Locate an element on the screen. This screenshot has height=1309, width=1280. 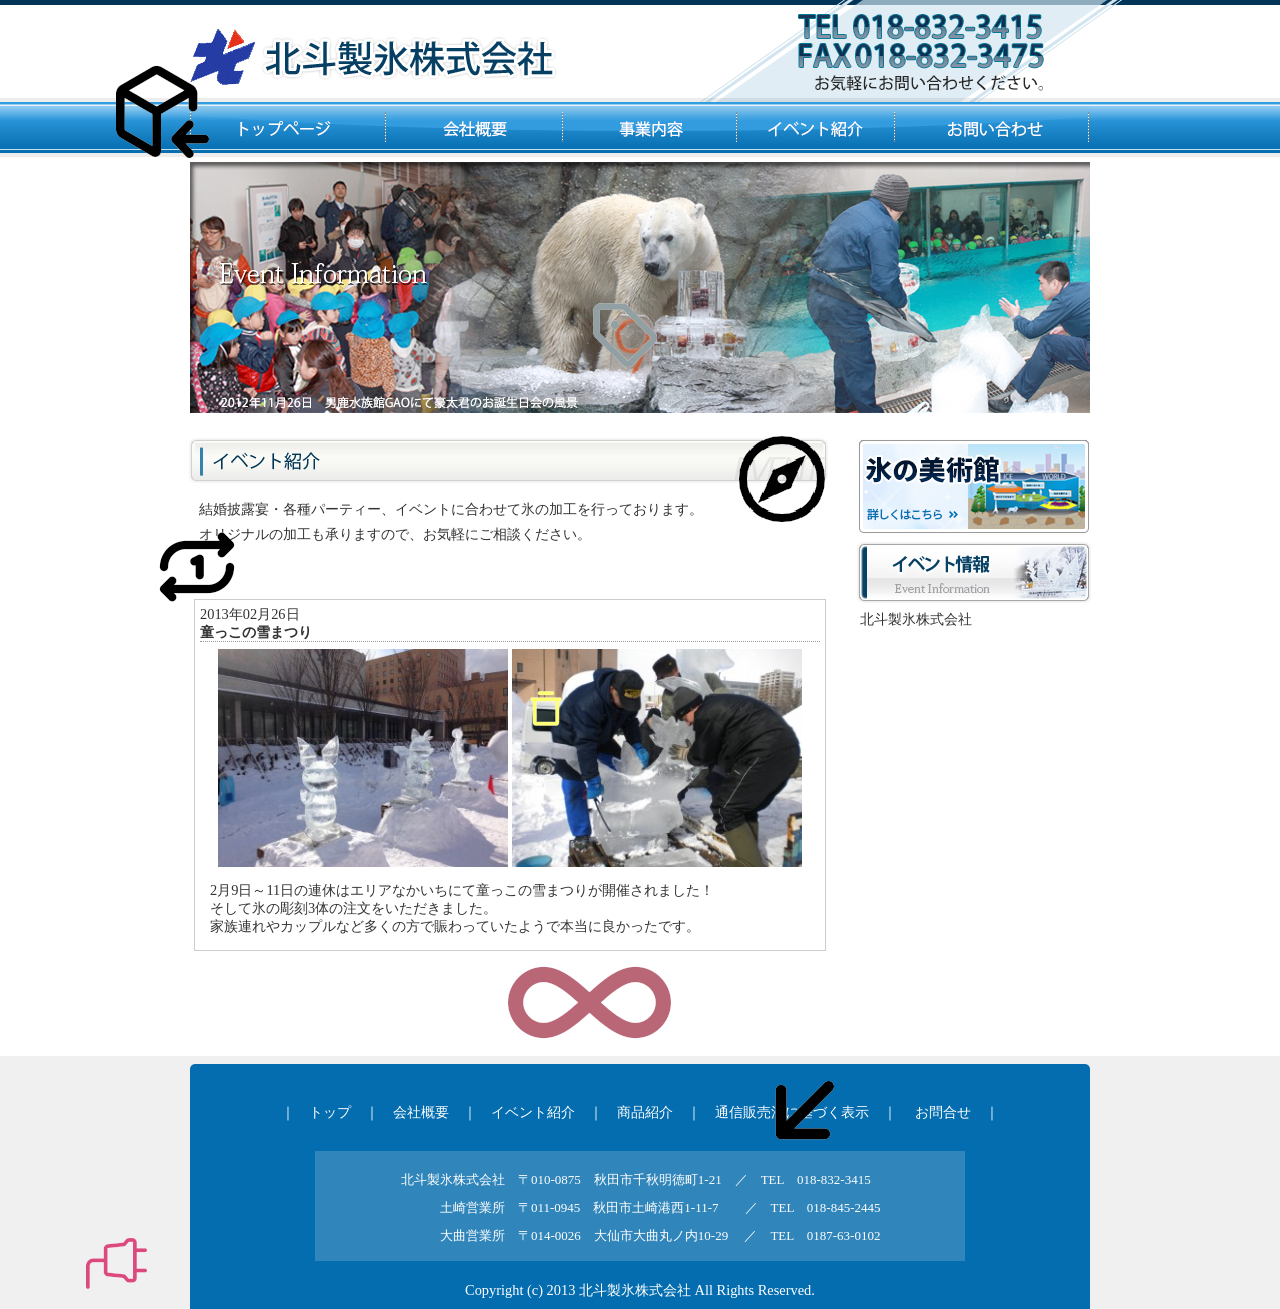
view package dependencies is located at coordinates (162, 111).